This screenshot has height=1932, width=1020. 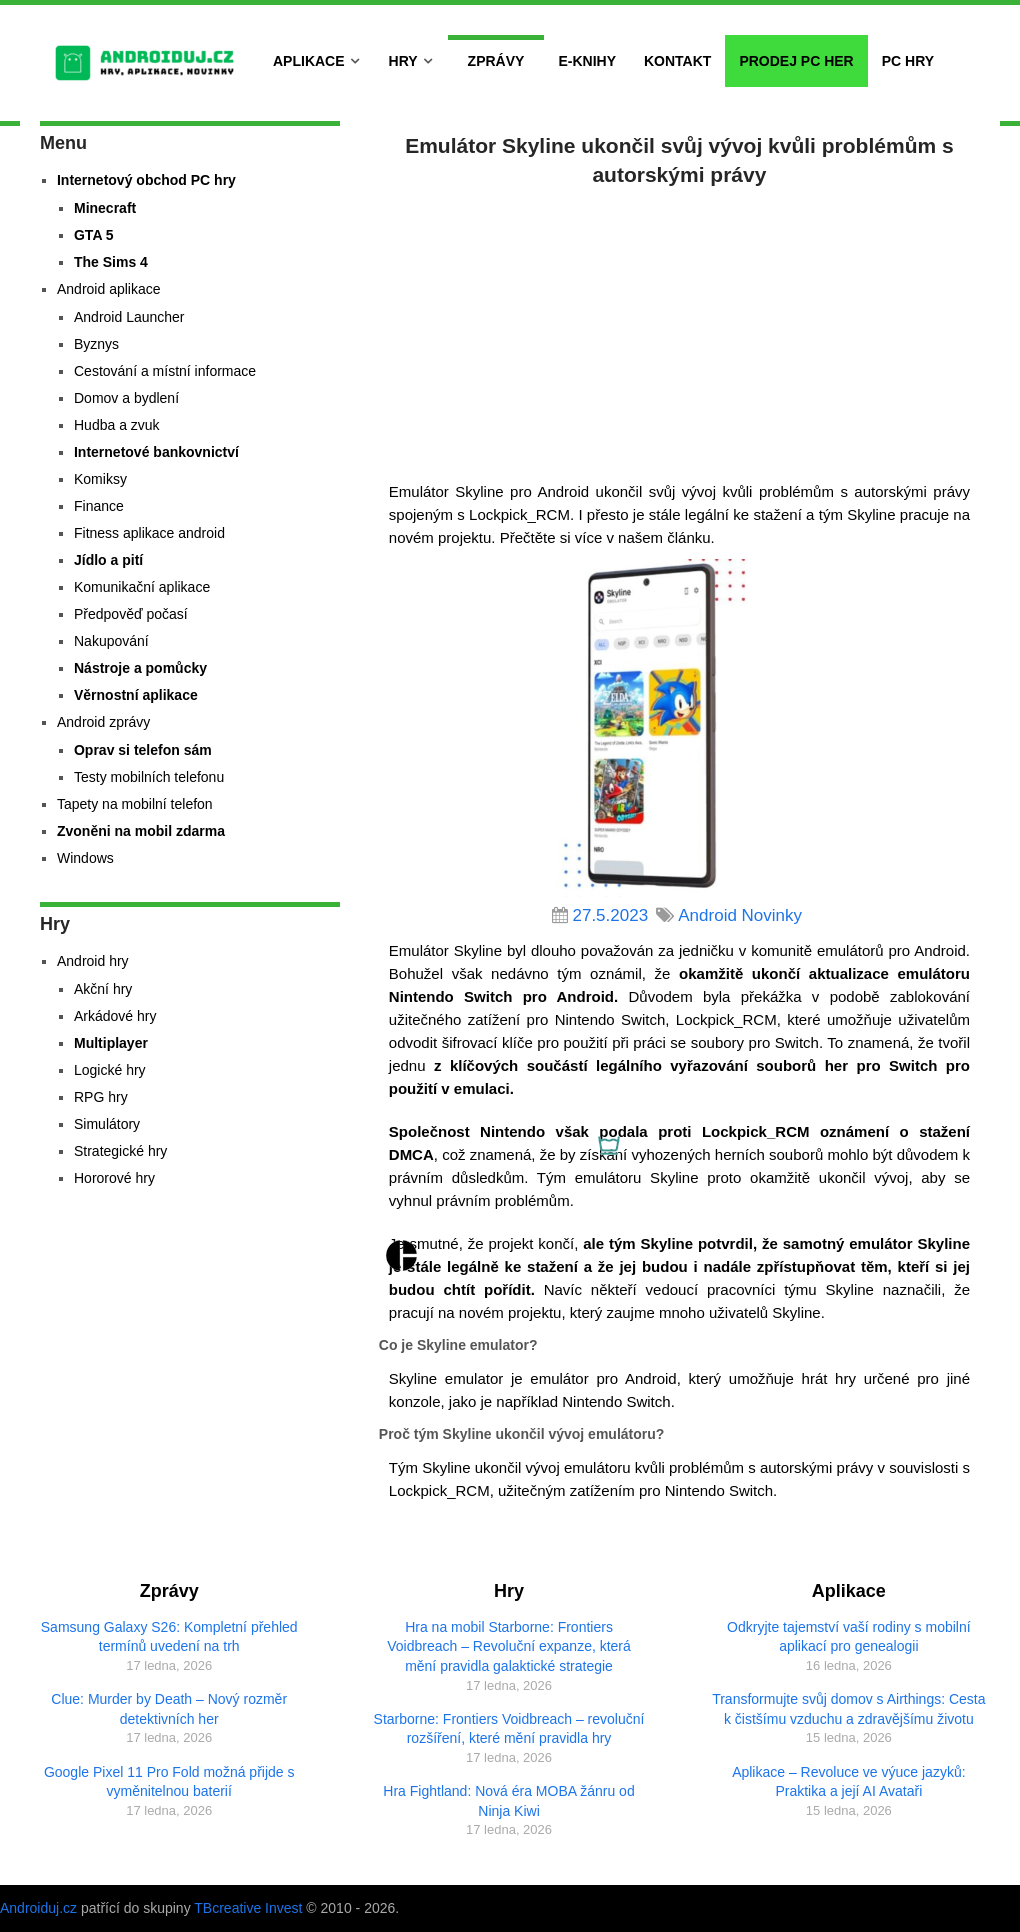 What do you see at coordinates (609, 1145) in the screenshot?
I see `indicates machine washable with gentle press cycle` at bounding box center [609, 1145].